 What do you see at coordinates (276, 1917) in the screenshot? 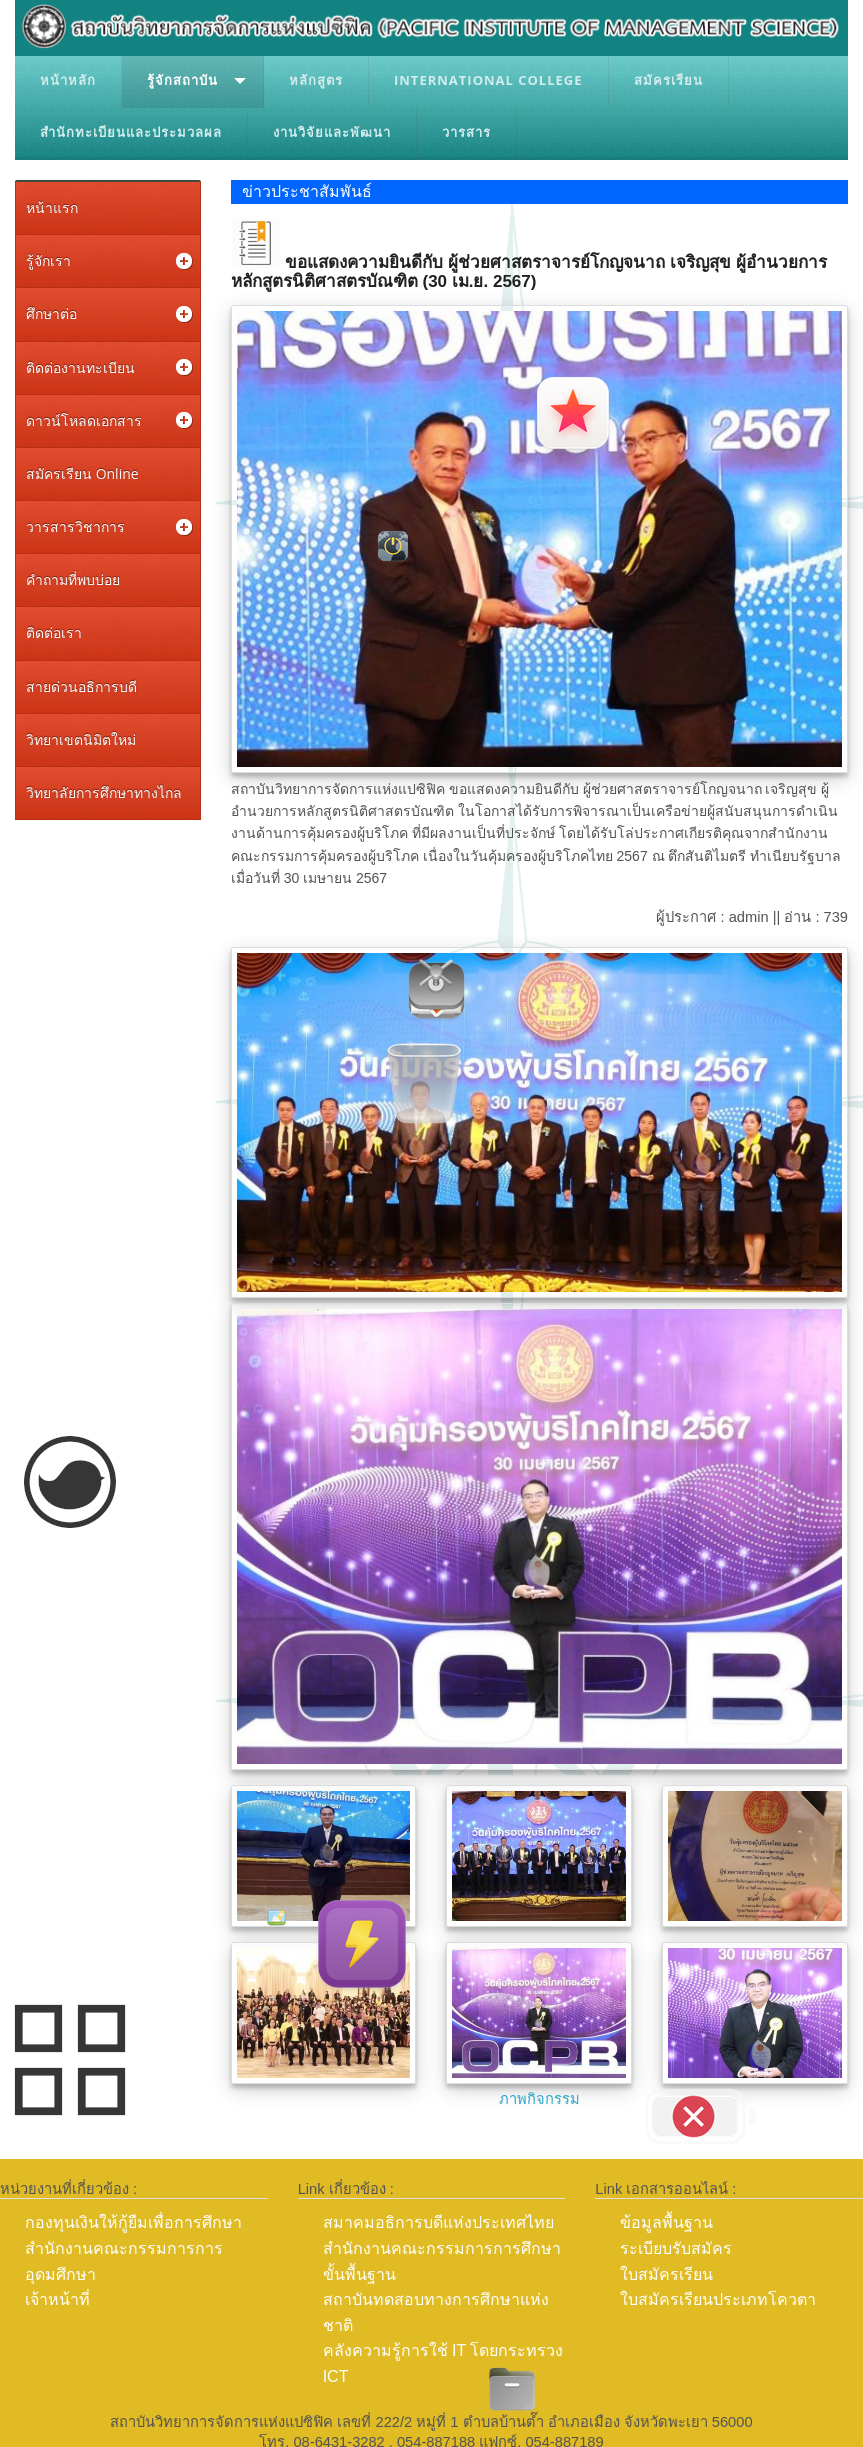
I see `open gnome photos app` at bounding box center [276, 1917].